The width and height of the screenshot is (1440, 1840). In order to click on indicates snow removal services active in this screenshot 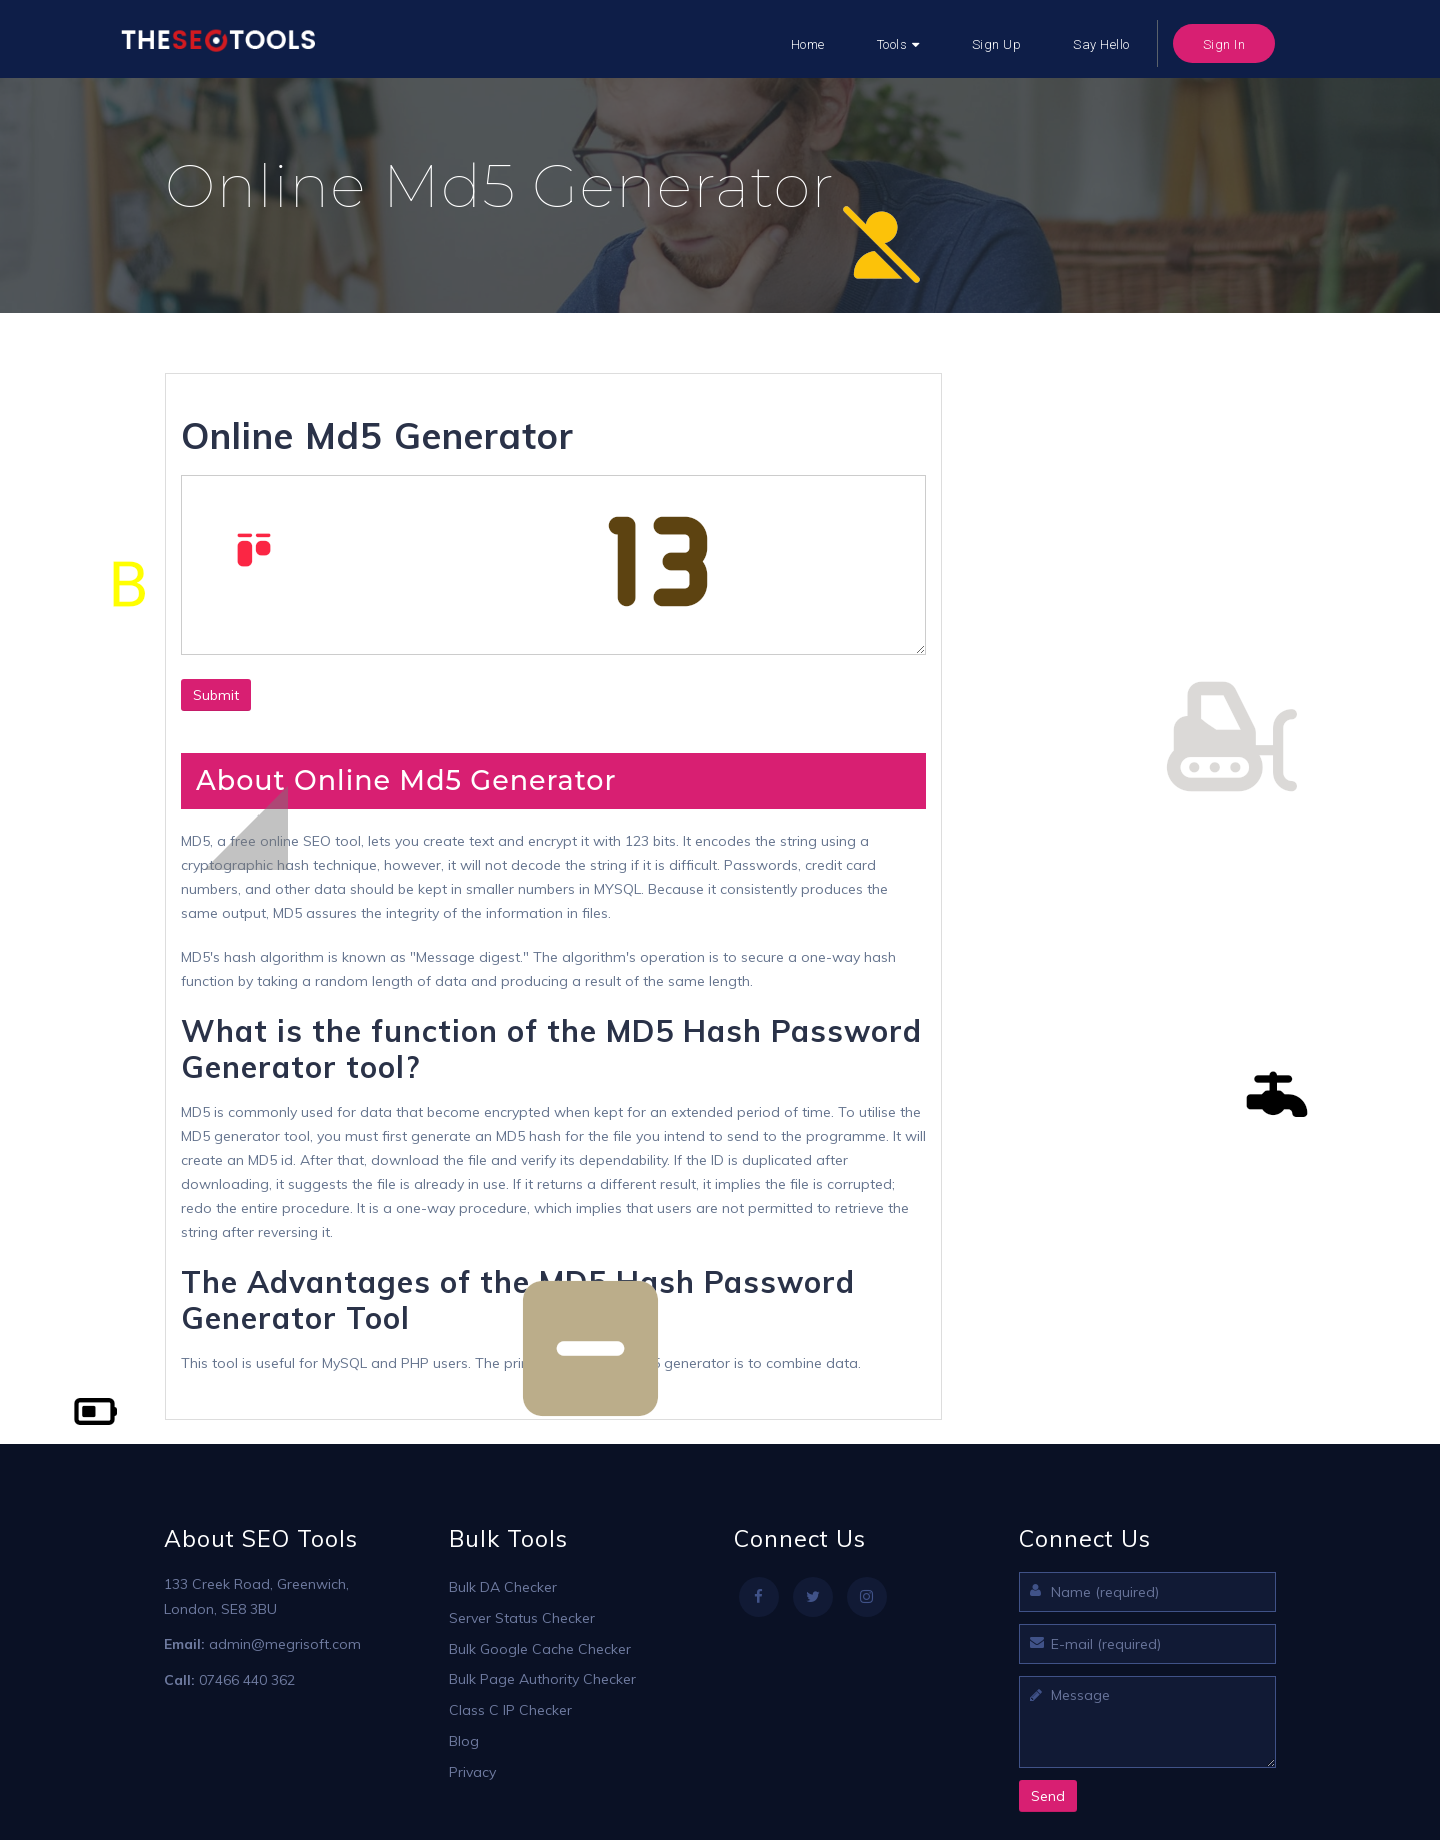, I will do `click(1228, 736)`.